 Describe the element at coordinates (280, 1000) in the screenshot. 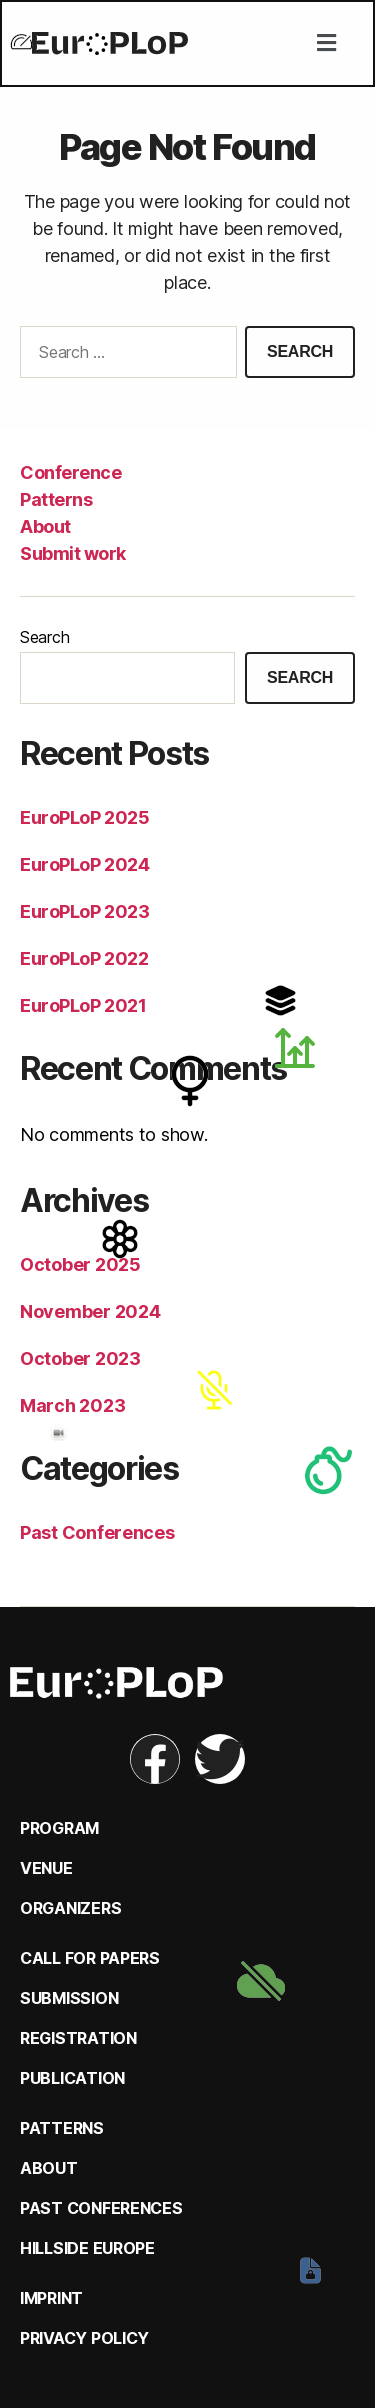

I see `view or manage layers` at that location.